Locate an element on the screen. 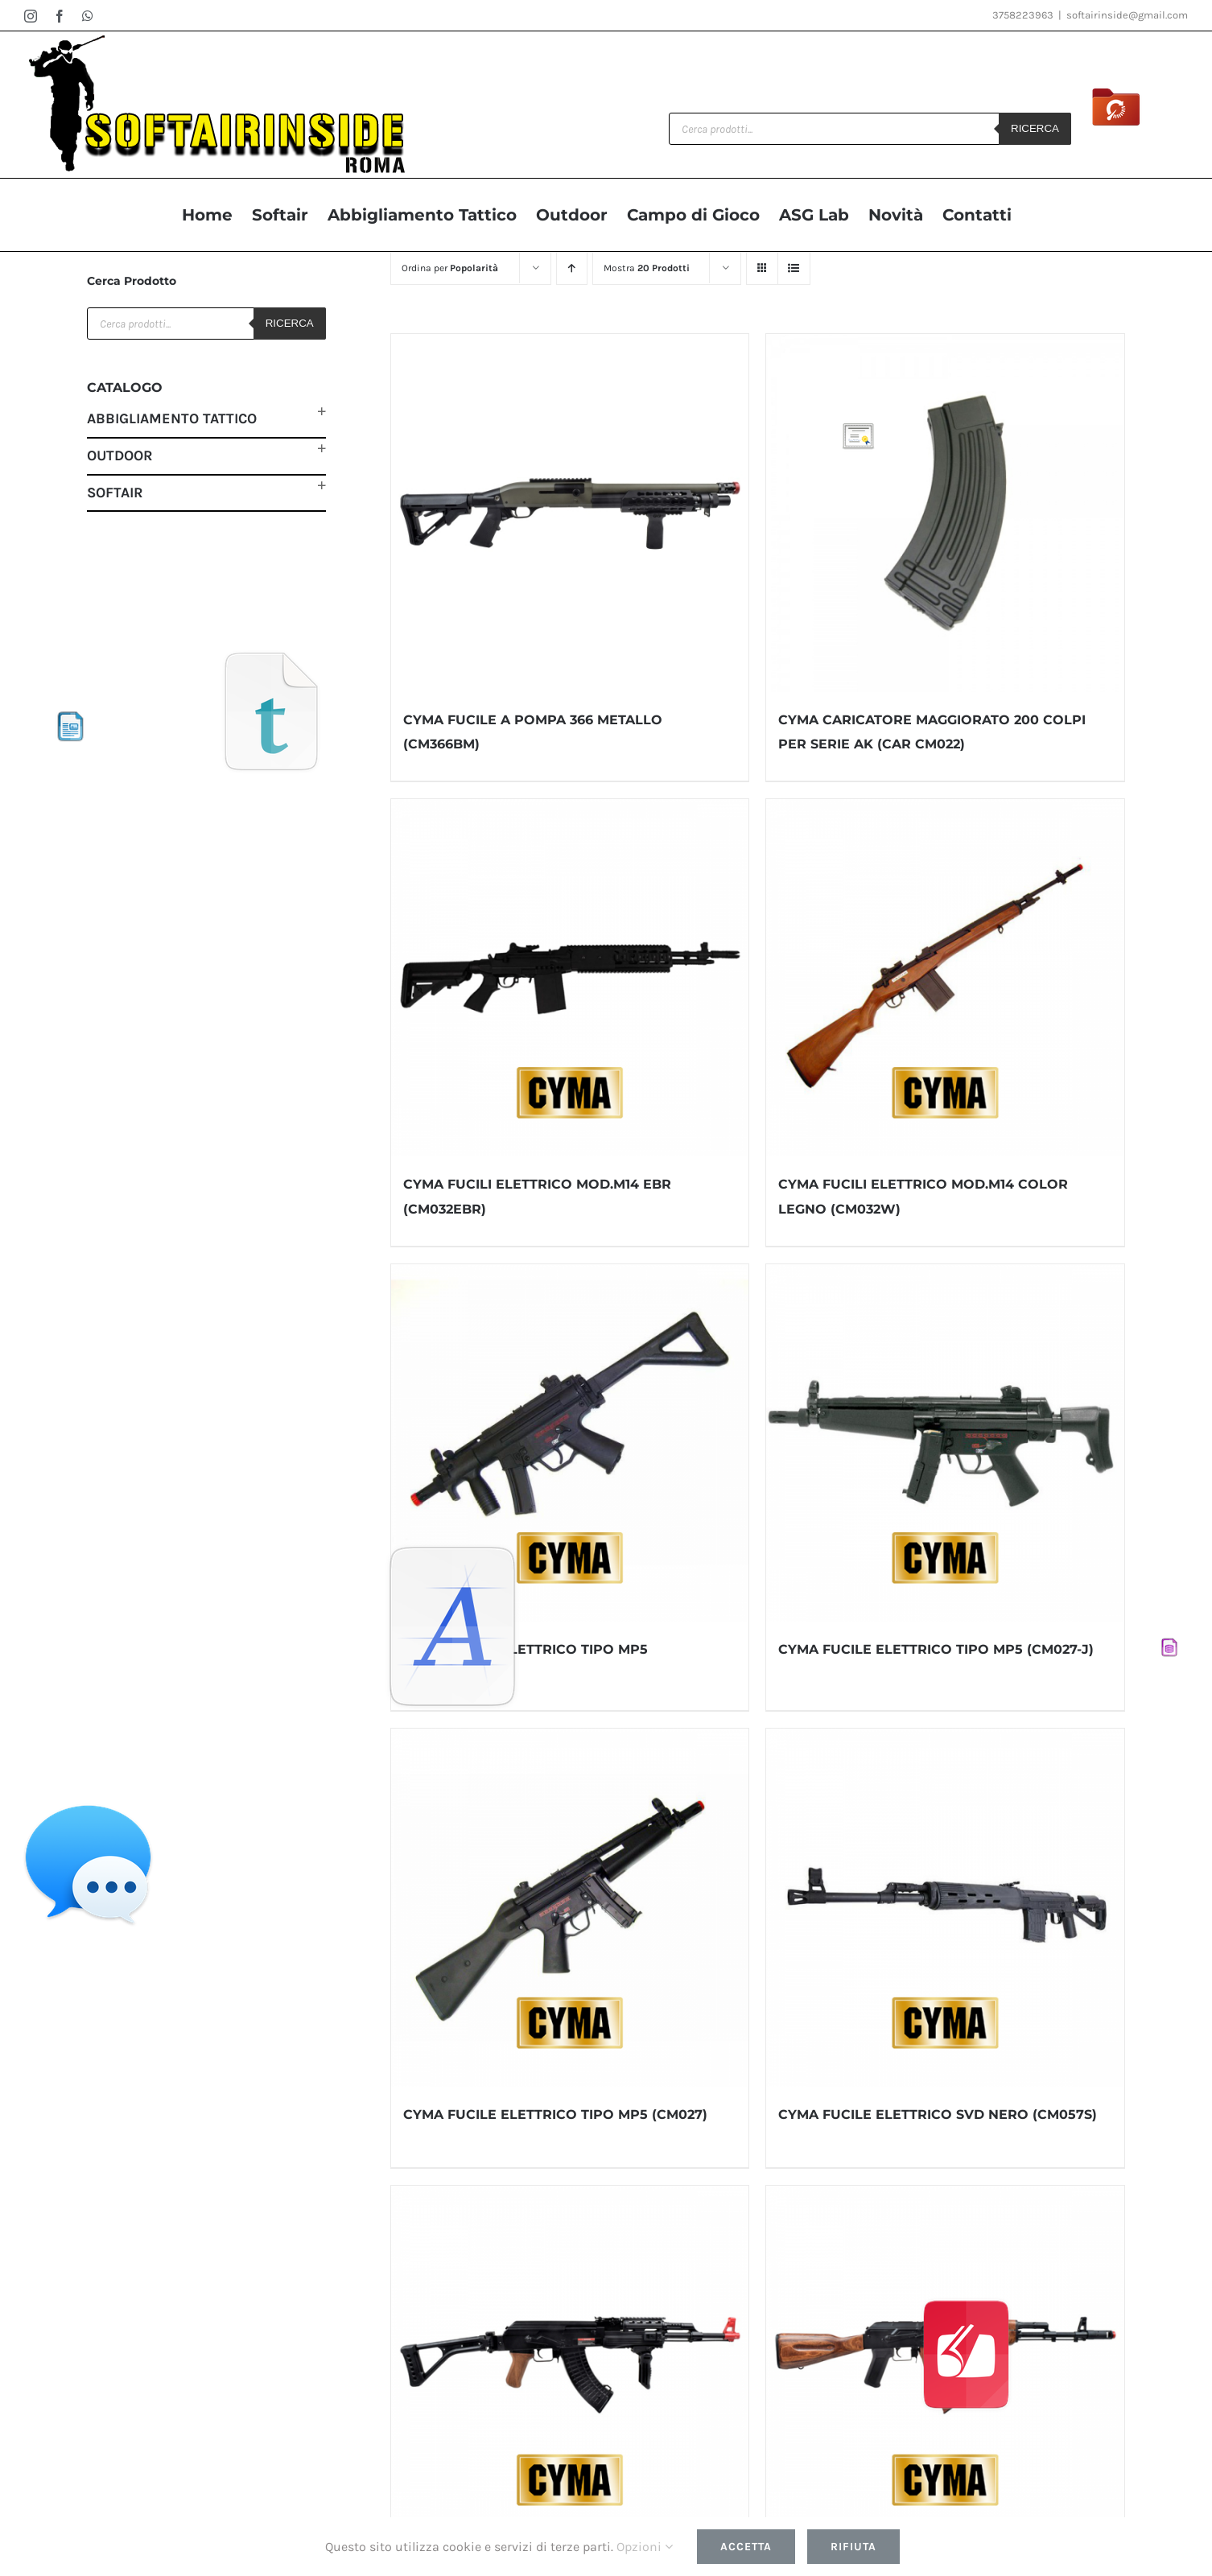  indicates a certificate or credential file is located at coordinates (858, 436).